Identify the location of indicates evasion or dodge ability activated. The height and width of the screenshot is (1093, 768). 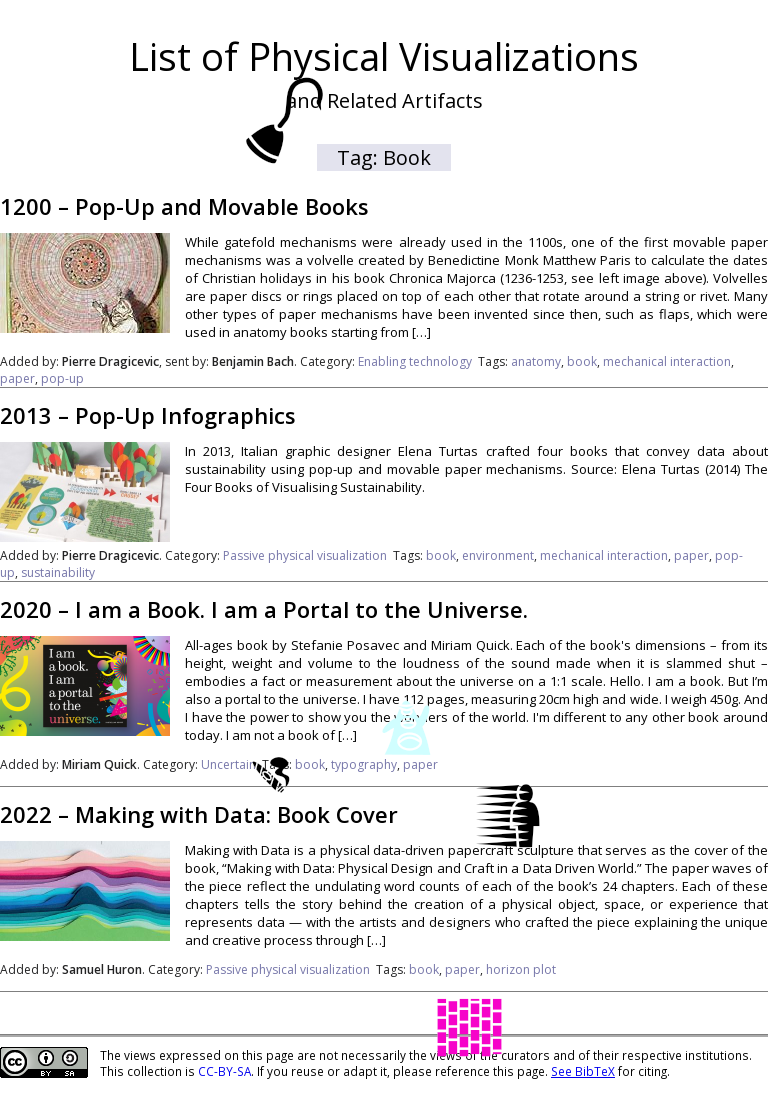
(508, 816).